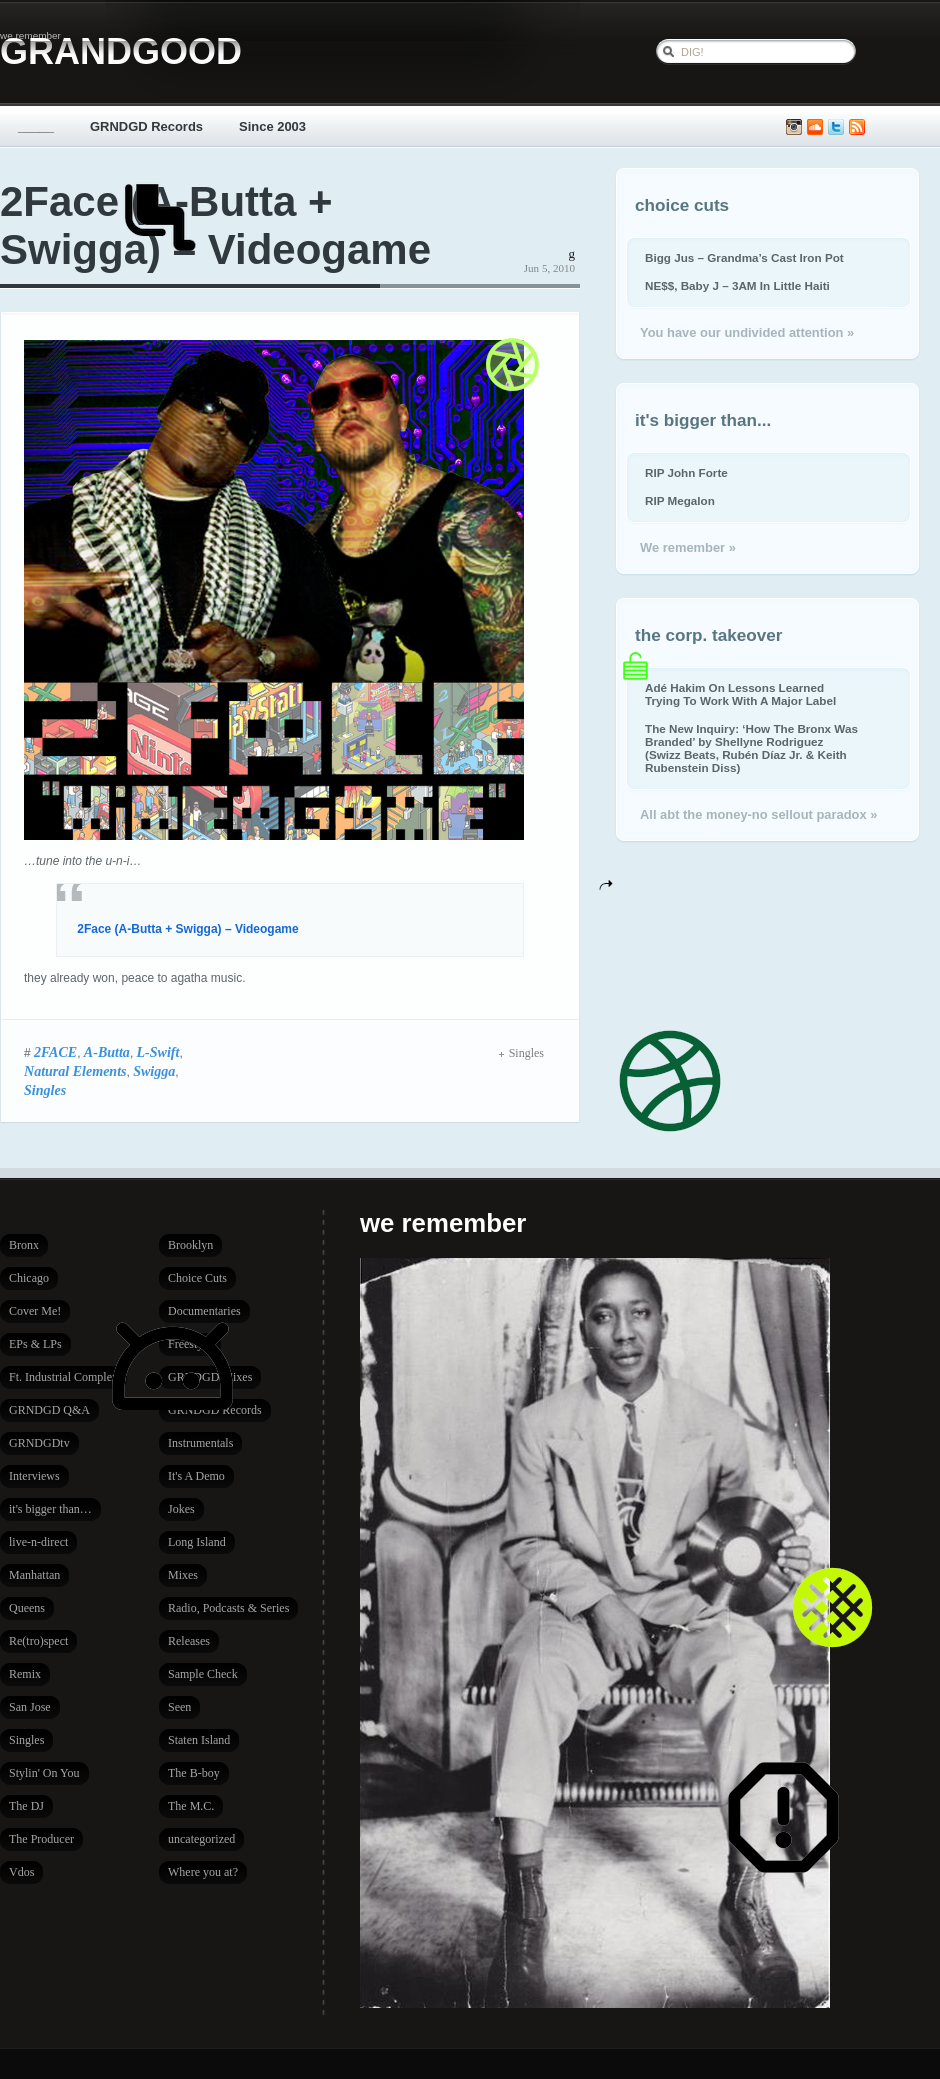 This screenshot has height=2079, width=940. What do you see at coordinates (670, 1081) in the screenshot?
I see `view dribbble profile` at bounding box center [670, 1081].